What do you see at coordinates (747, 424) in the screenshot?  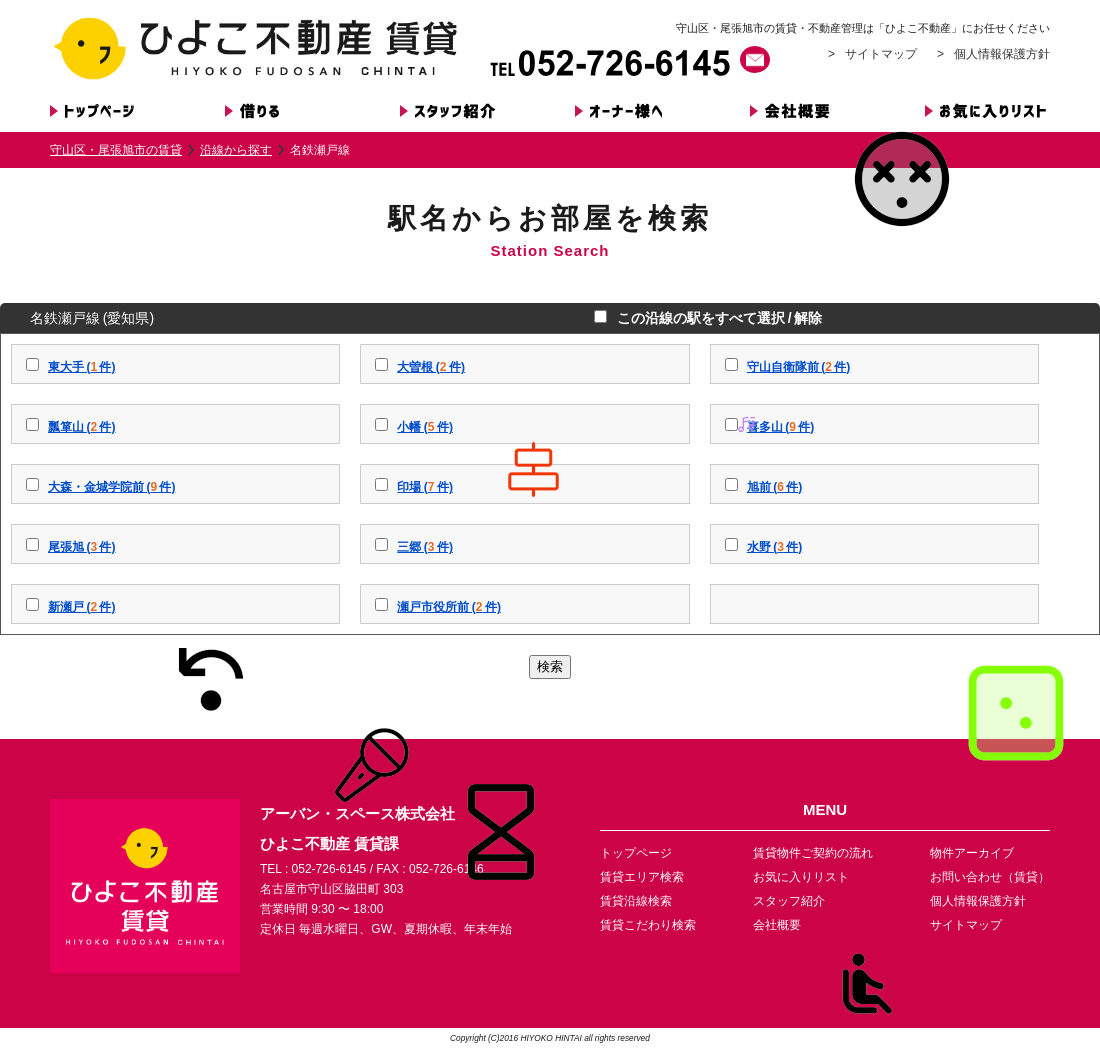 I see `remove a song from playlist` at bounding box center [747, 424].